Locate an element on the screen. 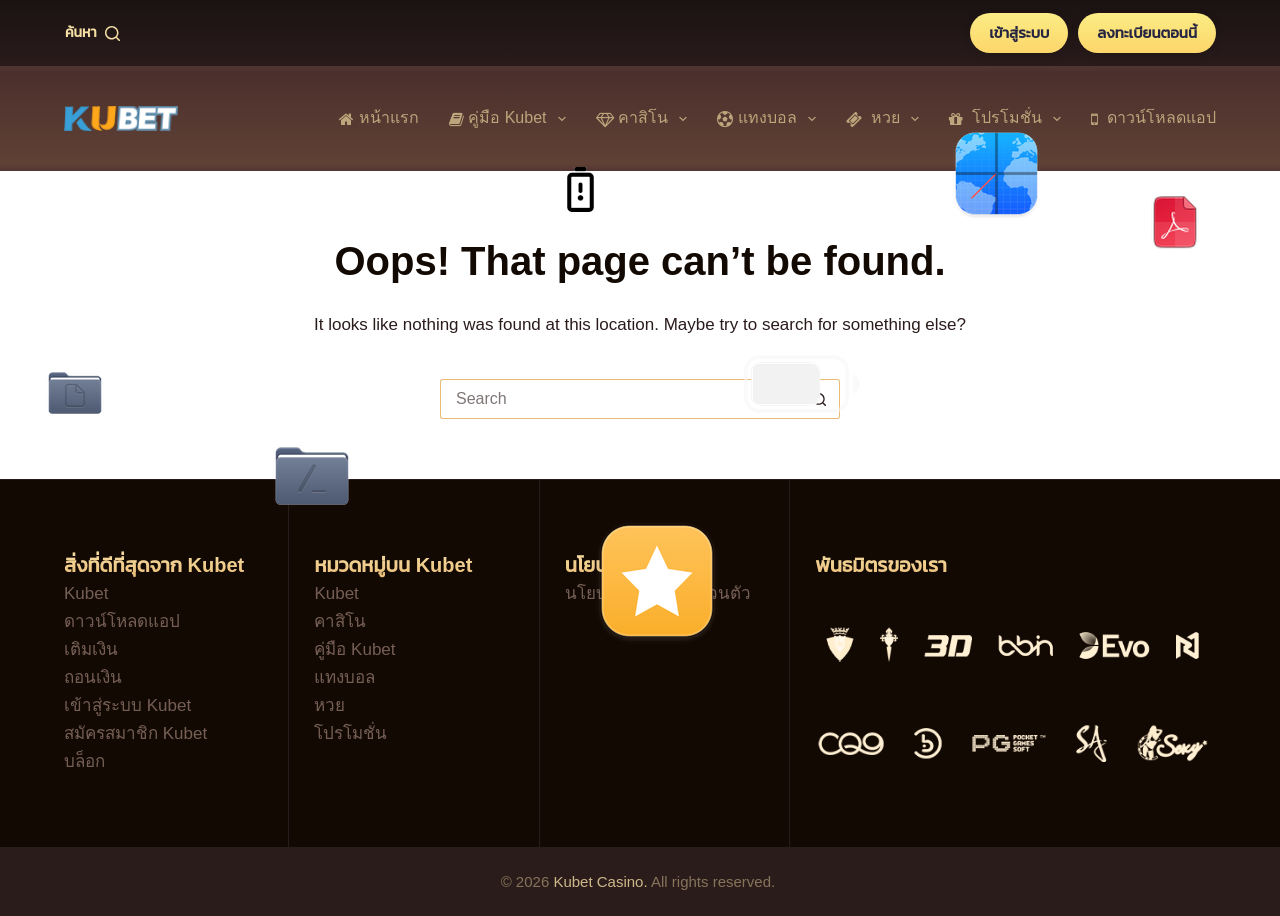 The height and width of the screenshot is (916, 1280). open nmap network scanning application is located at coordinates (996, 173).